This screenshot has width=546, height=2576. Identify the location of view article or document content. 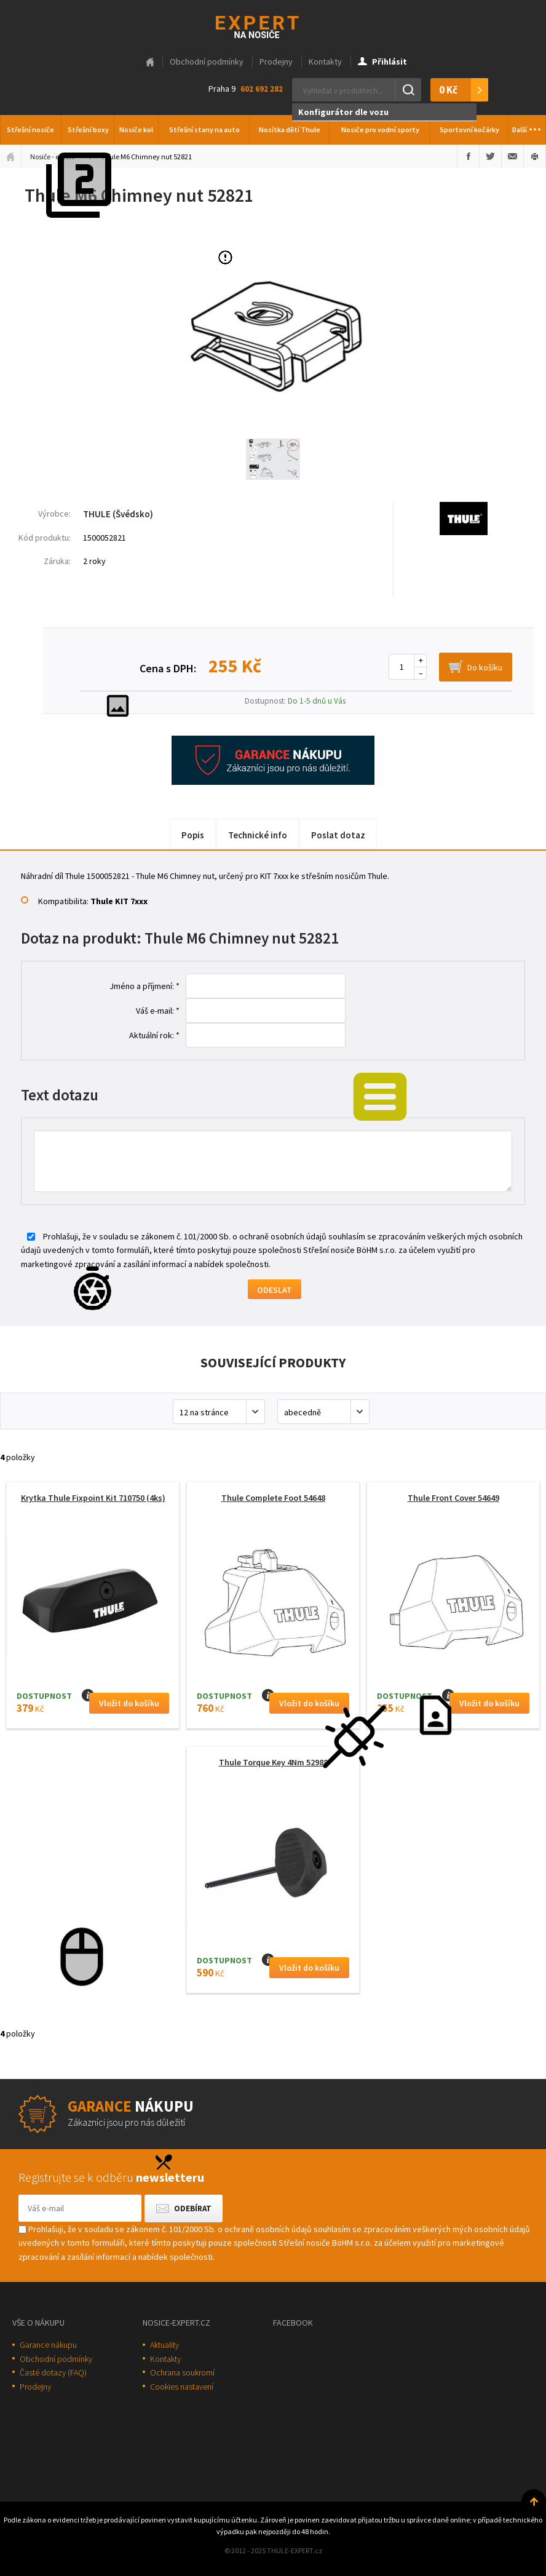
(380, 1097).